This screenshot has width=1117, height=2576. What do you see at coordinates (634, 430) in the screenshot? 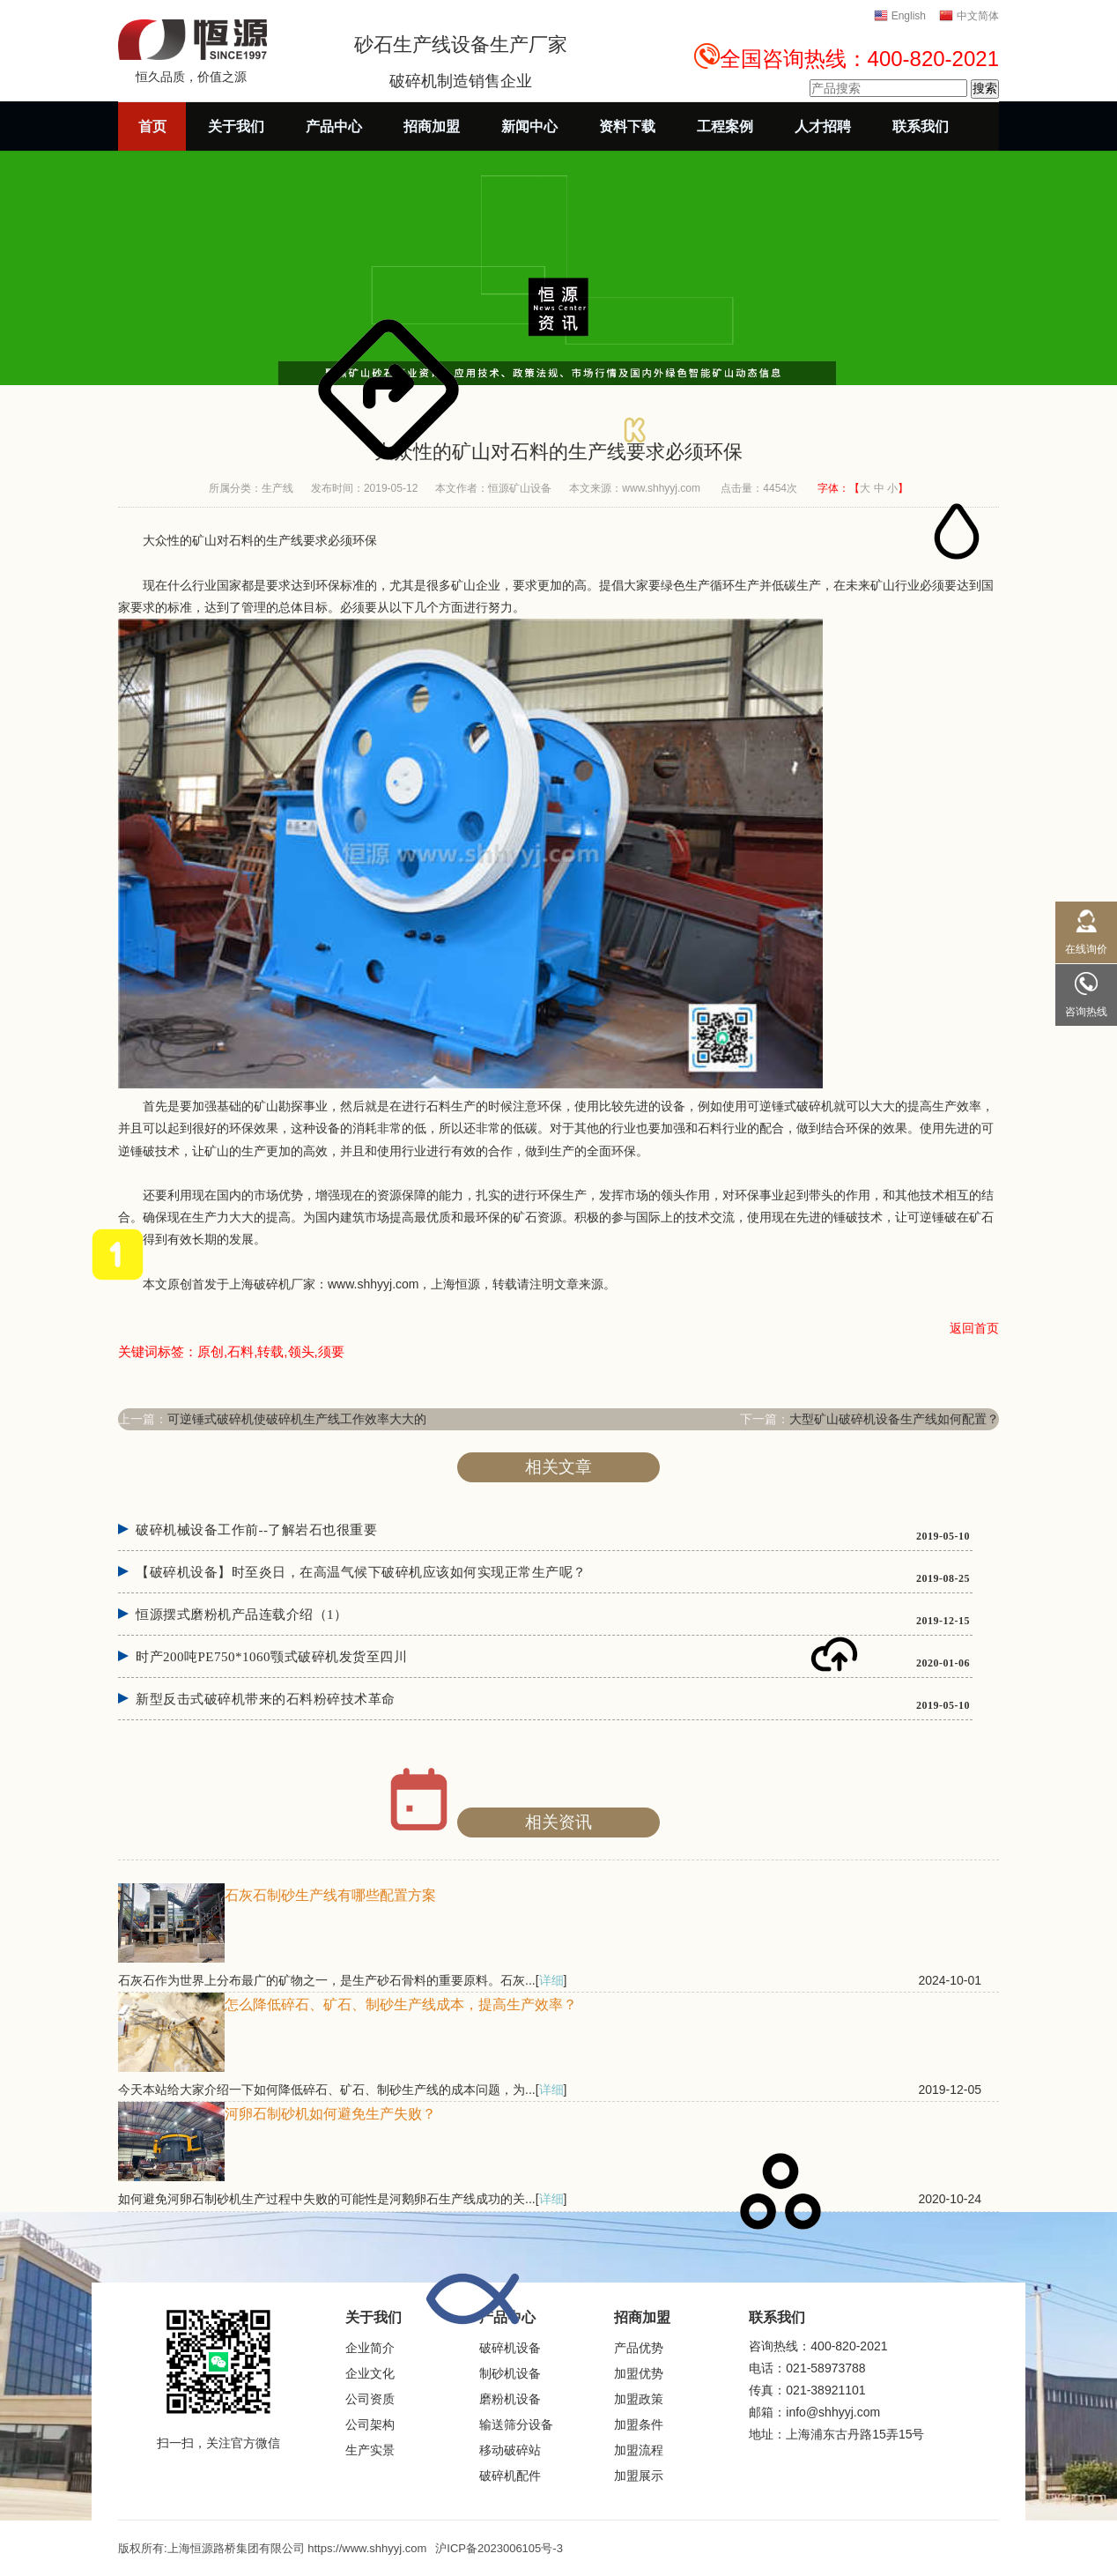
I see `link to Kickstarter profile or campaign` at bounding box center [634, 430].